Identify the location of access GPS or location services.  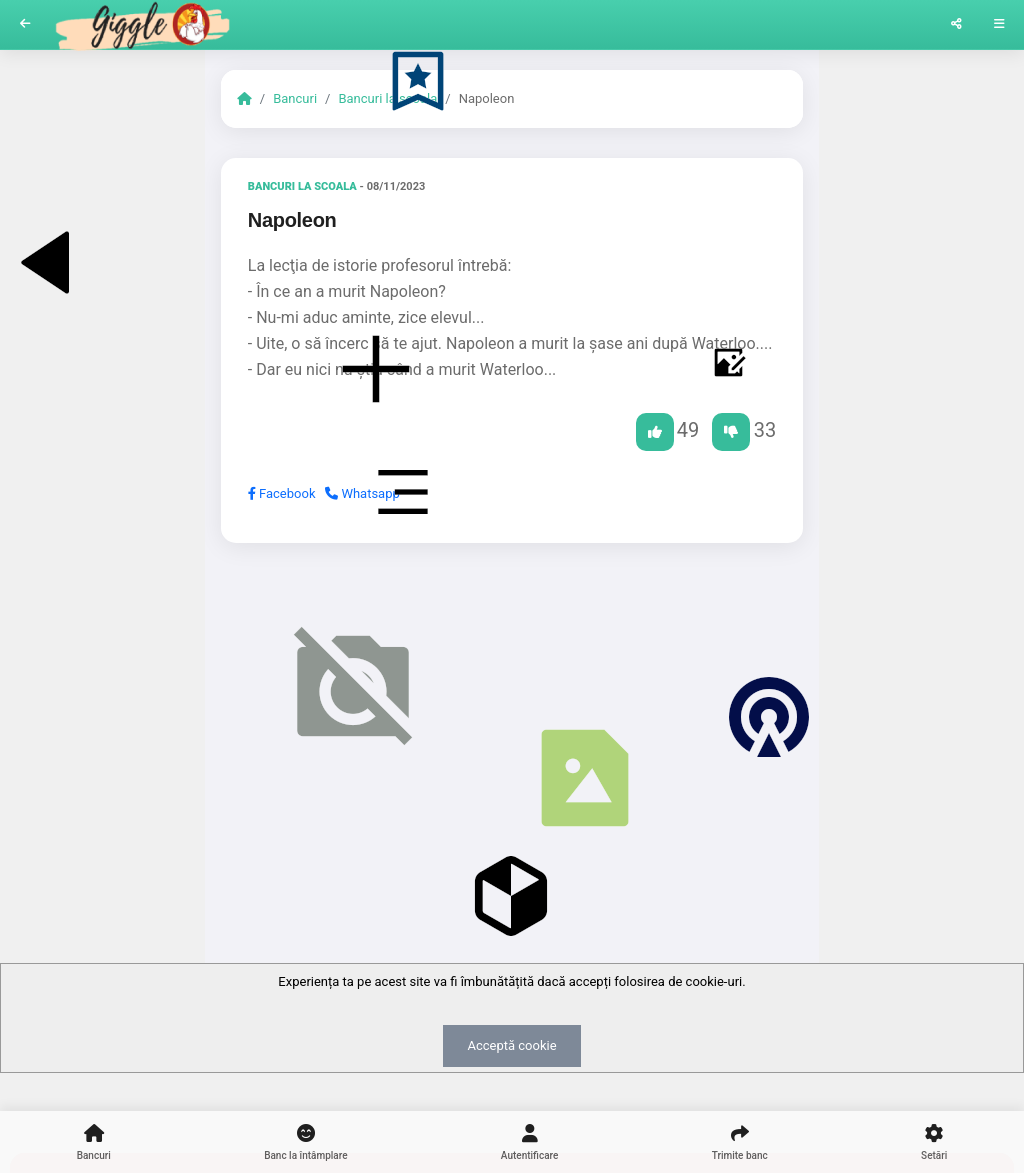
(769, 717).